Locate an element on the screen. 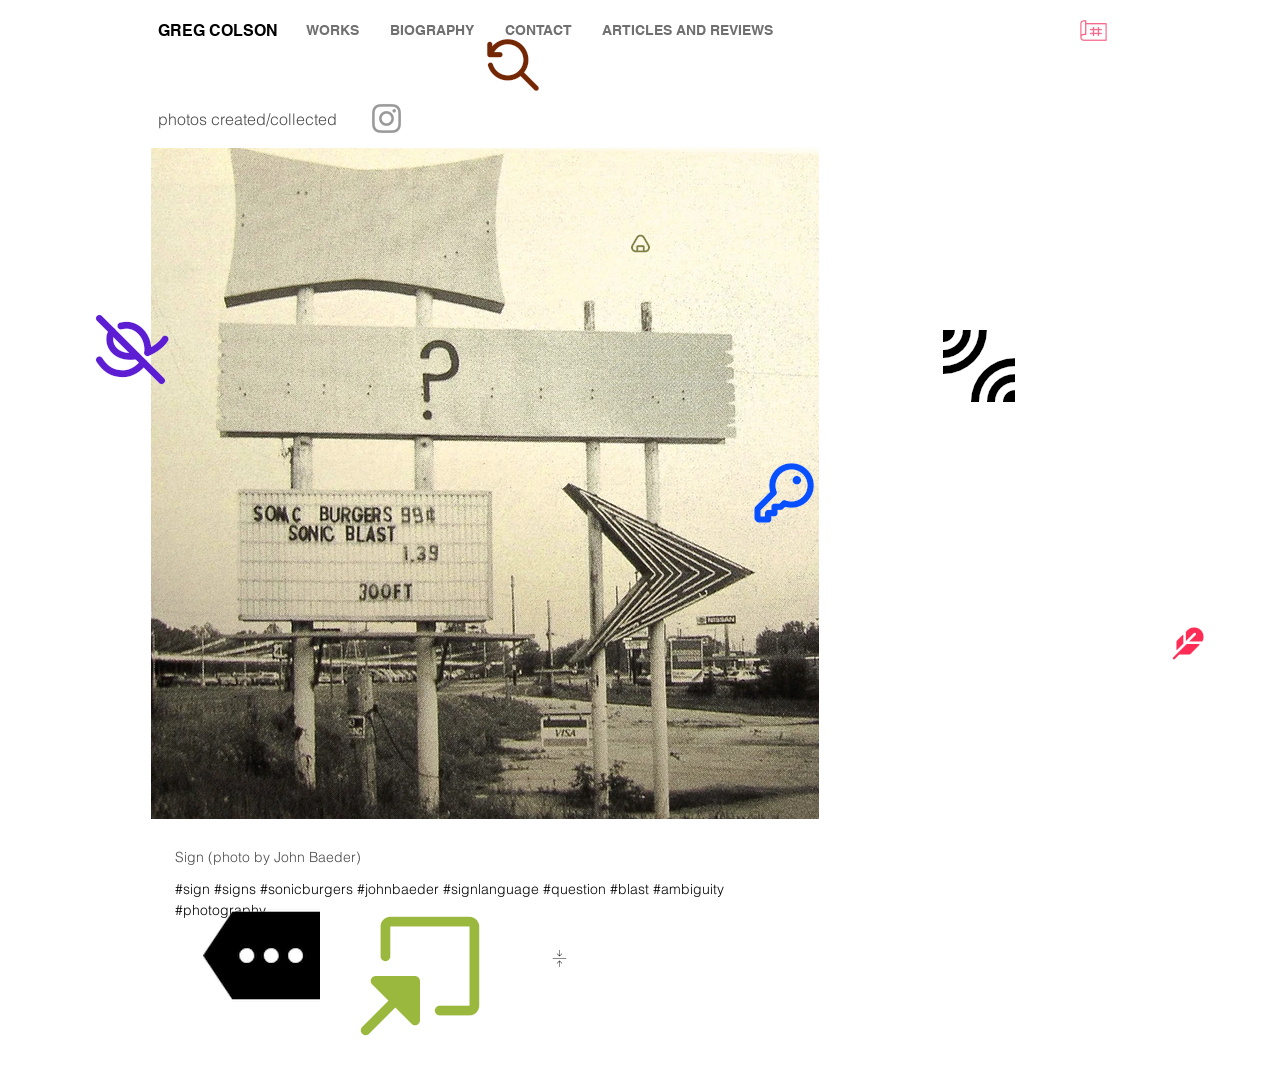 This screenshot has height=1080, width=1280. view project blueprints or technical plans is located at coordinates (1093, 31).